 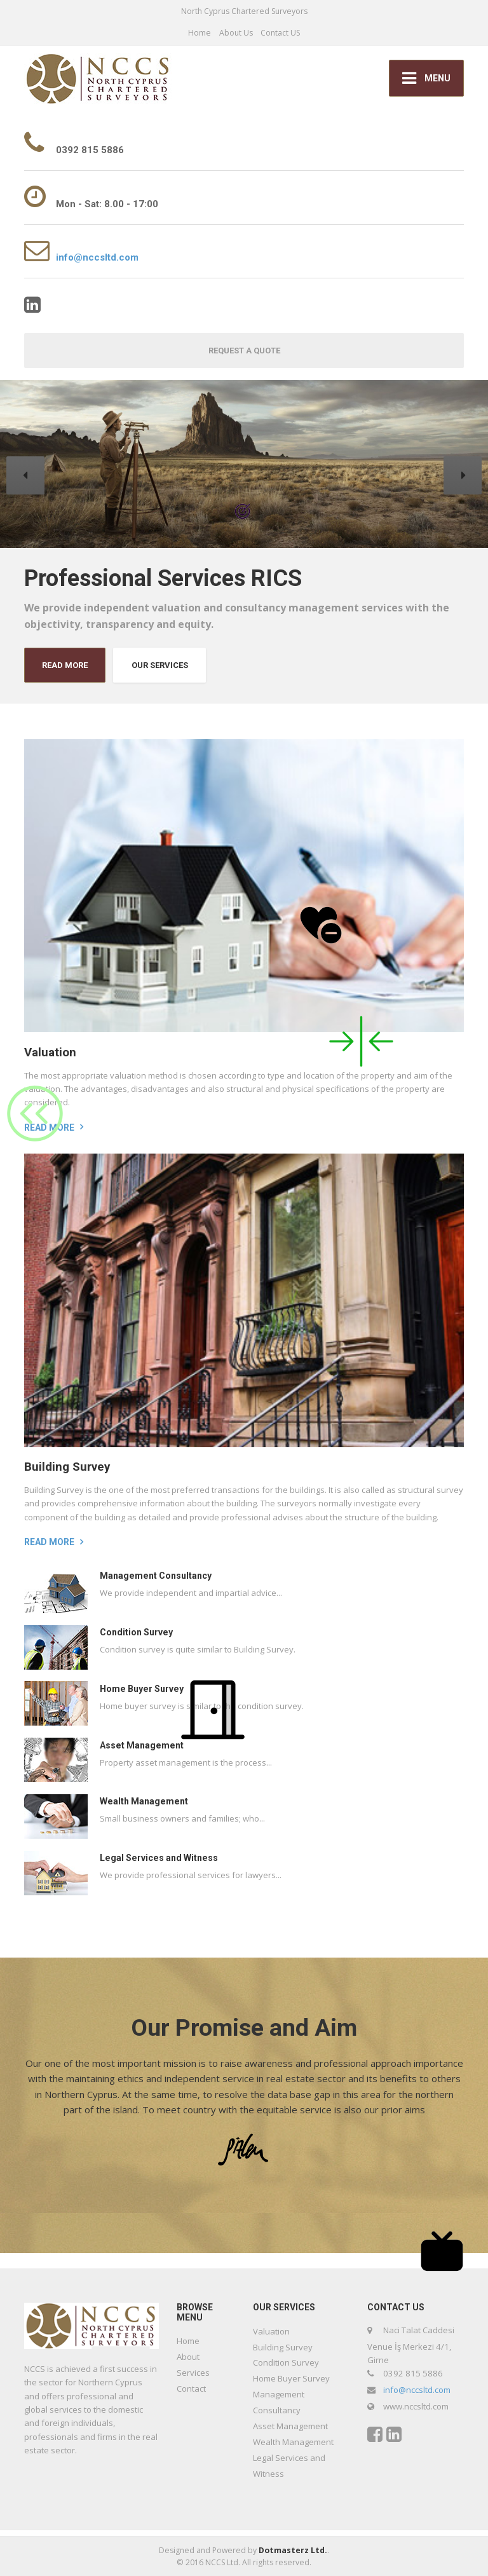 I want to click on access tv or display settings, so click(x=442, y=2252).